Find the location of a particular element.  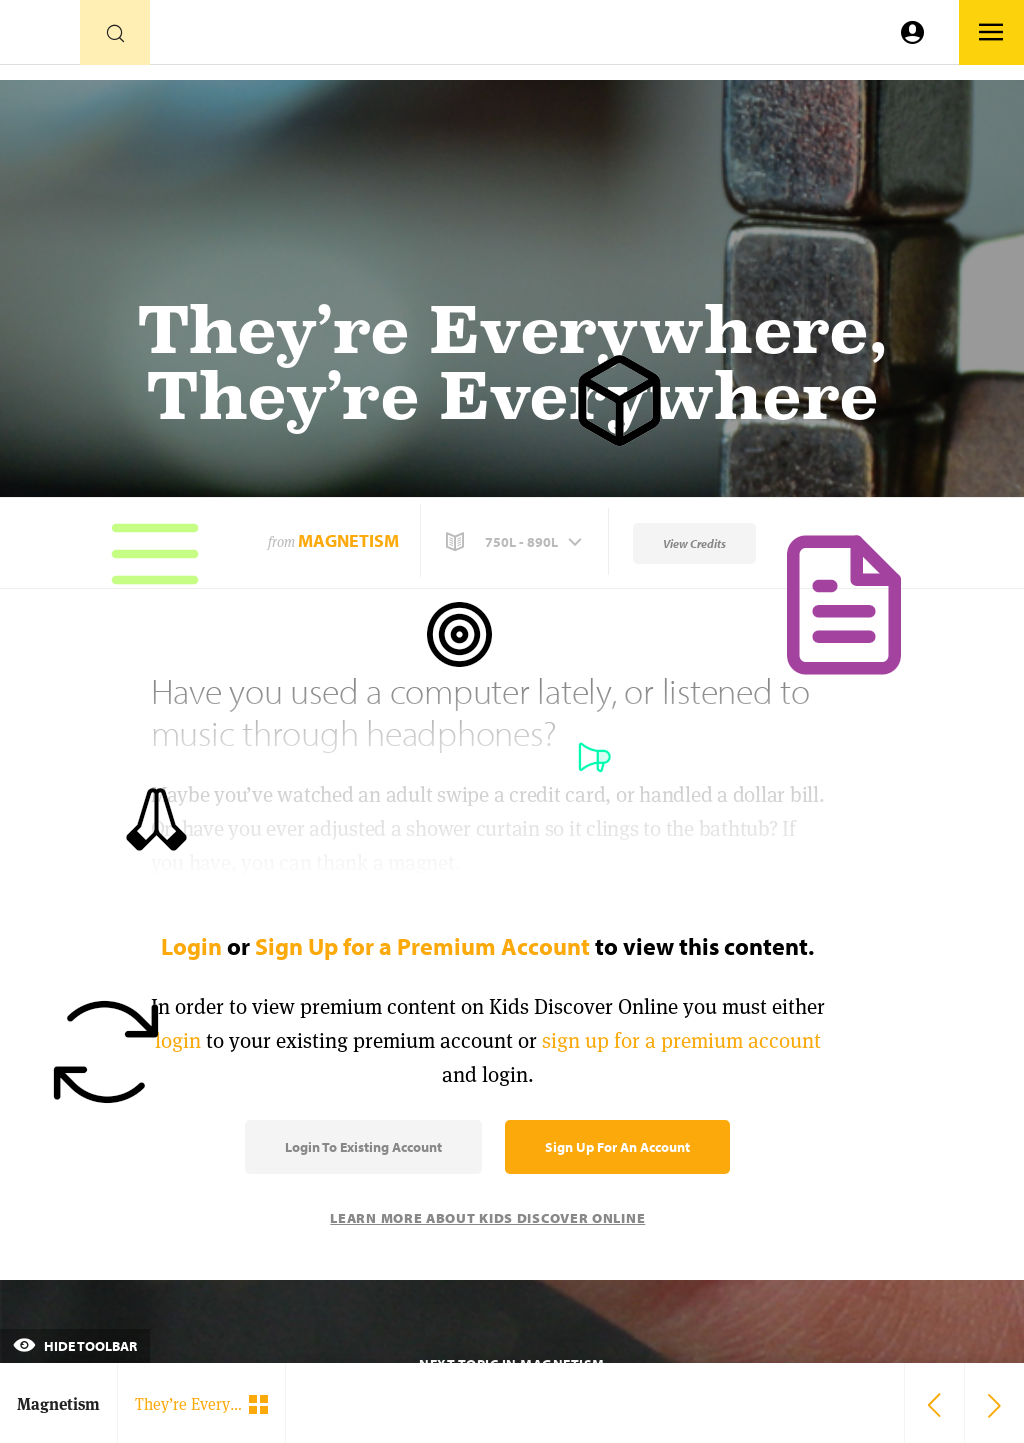

view document contents is located at coordinates (844, 605).